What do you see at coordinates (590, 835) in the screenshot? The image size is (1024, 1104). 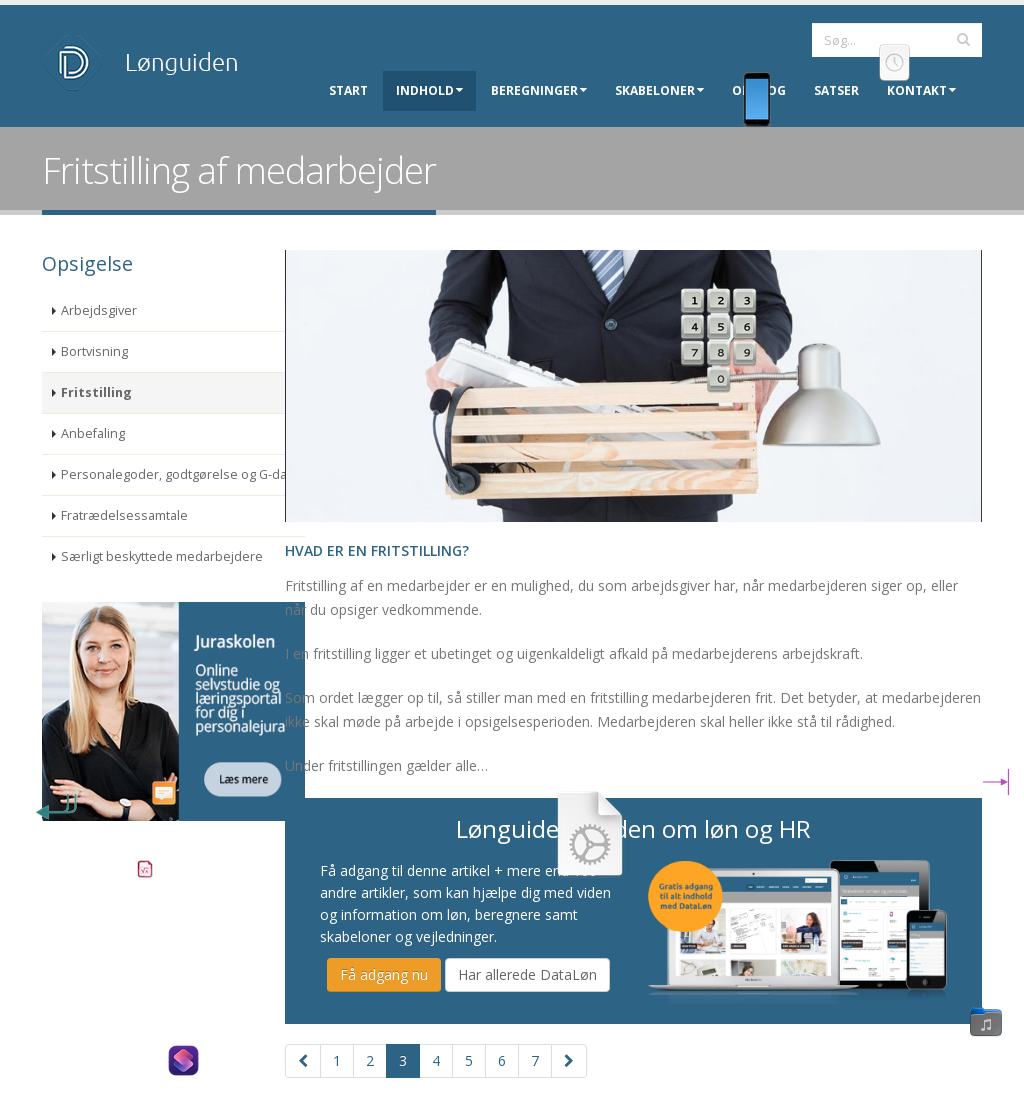 I see `a batch file or executable script` at bounding box center [590, 835].